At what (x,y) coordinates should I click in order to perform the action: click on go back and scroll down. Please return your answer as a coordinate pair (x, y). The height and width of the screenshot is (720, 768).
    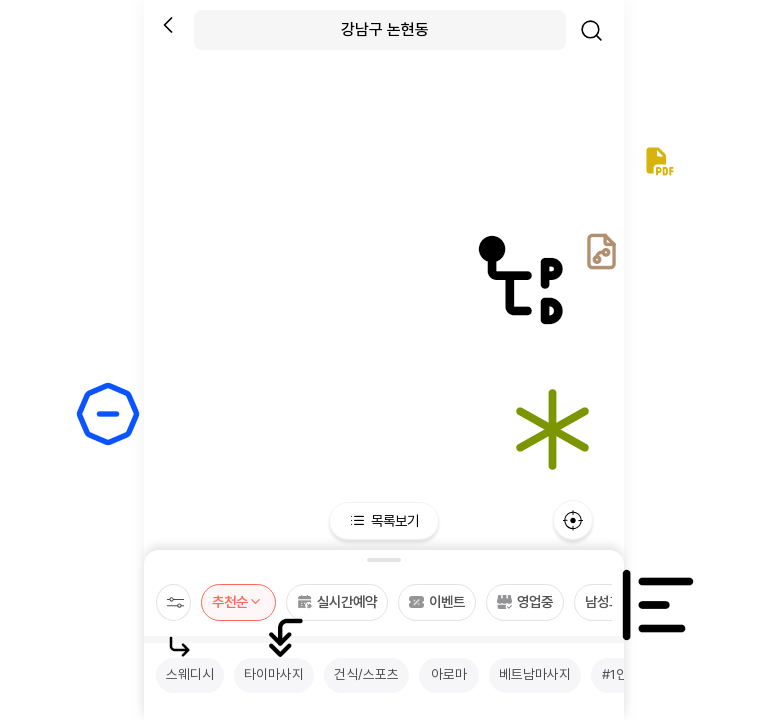
    Looking at the image, I should click on (287, 639).